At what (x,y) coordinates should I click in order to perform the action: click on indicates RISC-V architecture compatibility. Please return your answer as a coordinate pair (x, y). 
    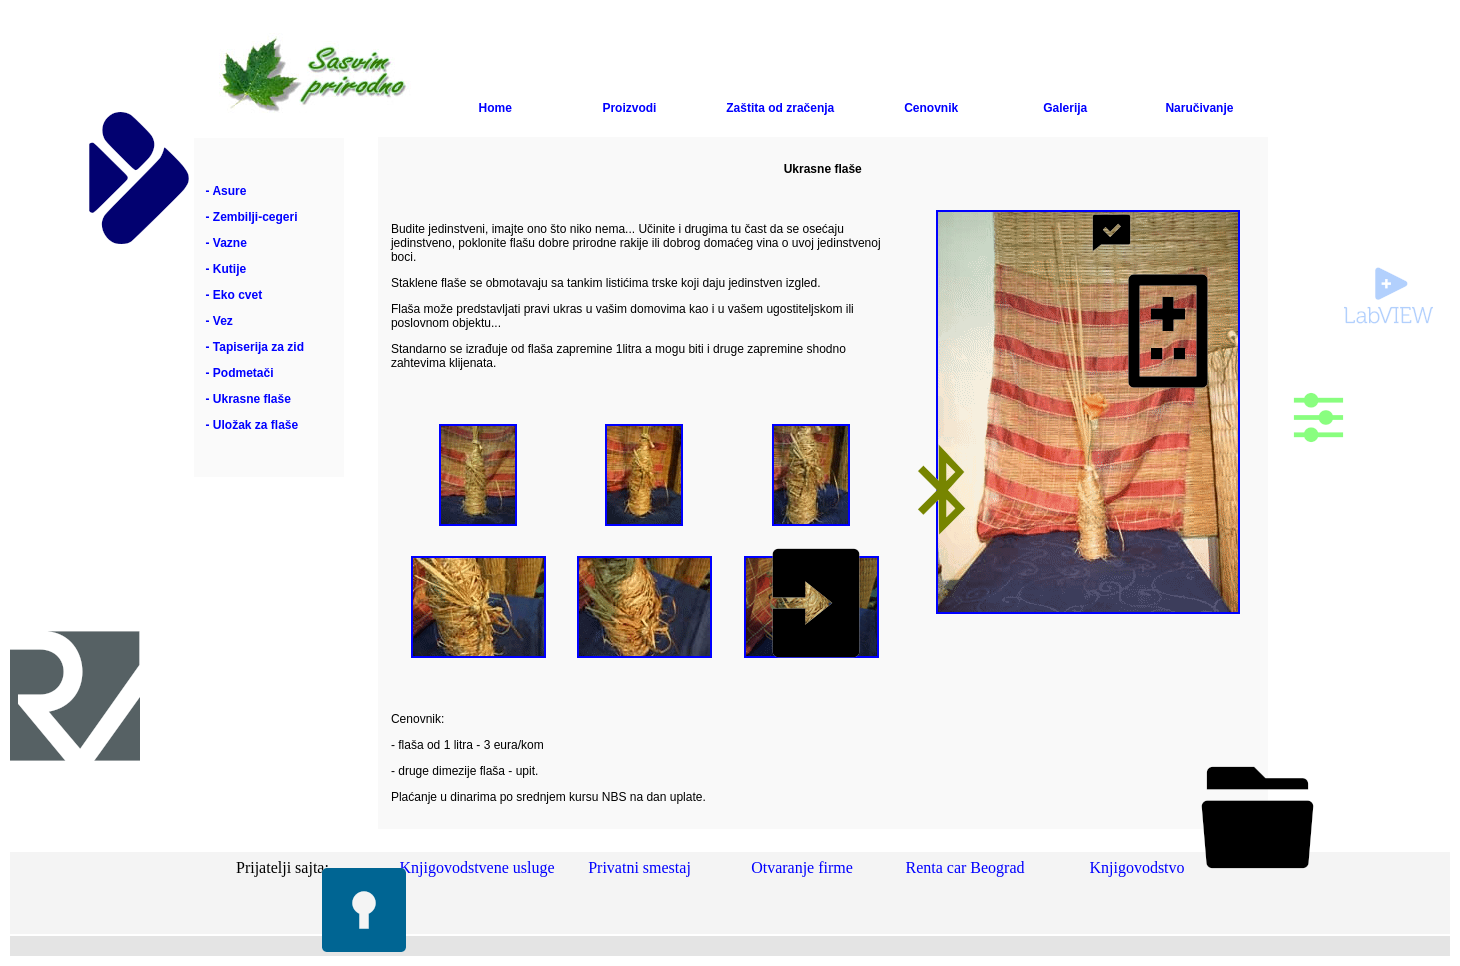
    Looking at the image, I should click on (75, 696).